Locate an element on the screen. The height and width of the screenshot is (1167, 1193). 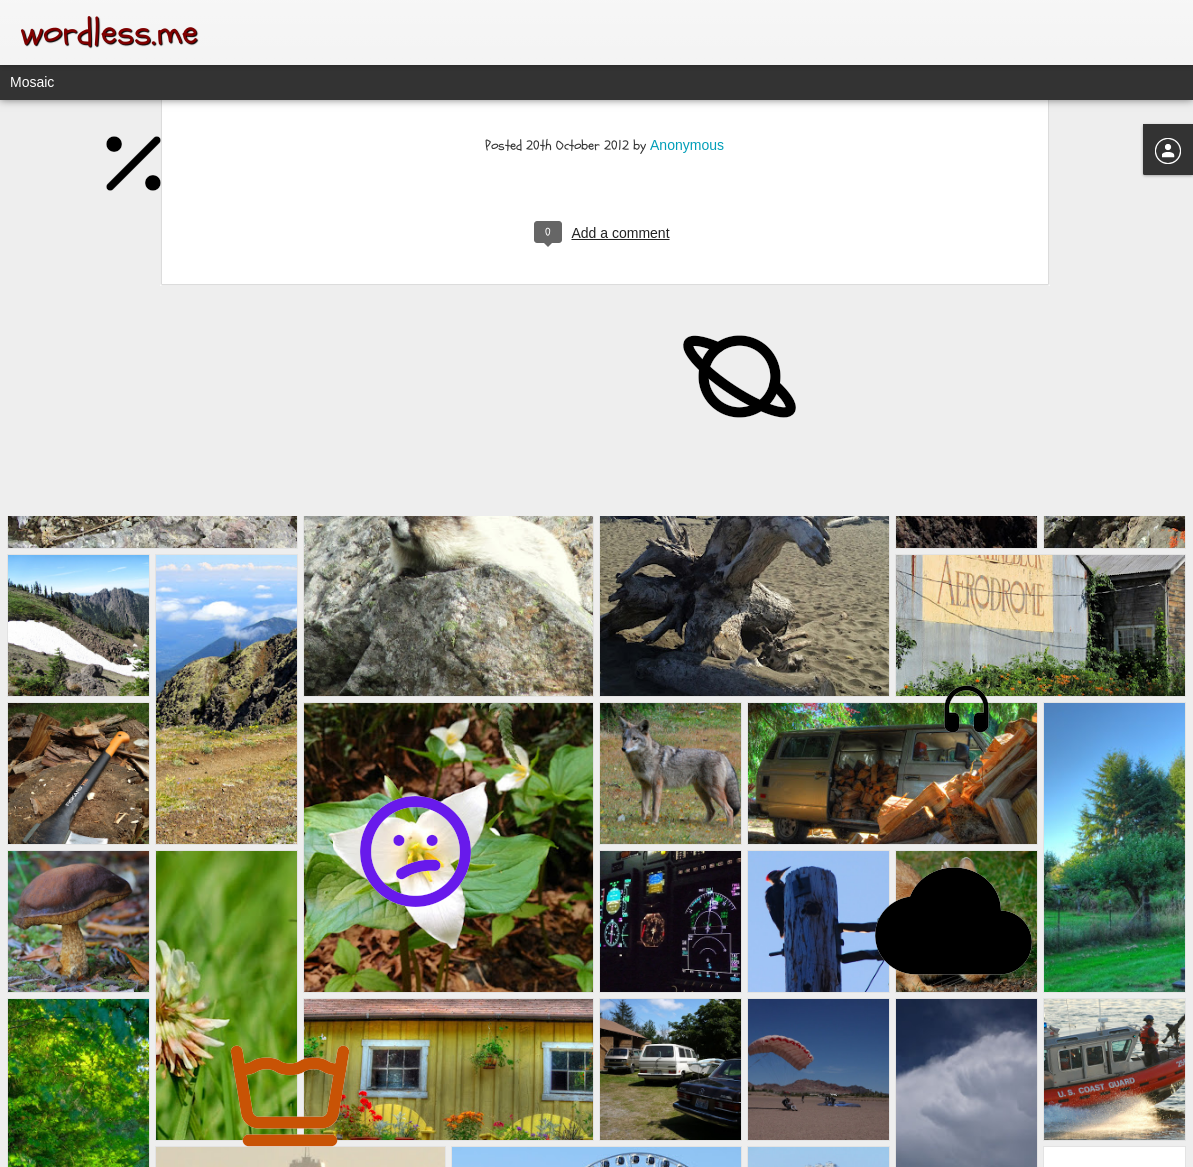
access audio or voice support is located at coordinates (966, 712).